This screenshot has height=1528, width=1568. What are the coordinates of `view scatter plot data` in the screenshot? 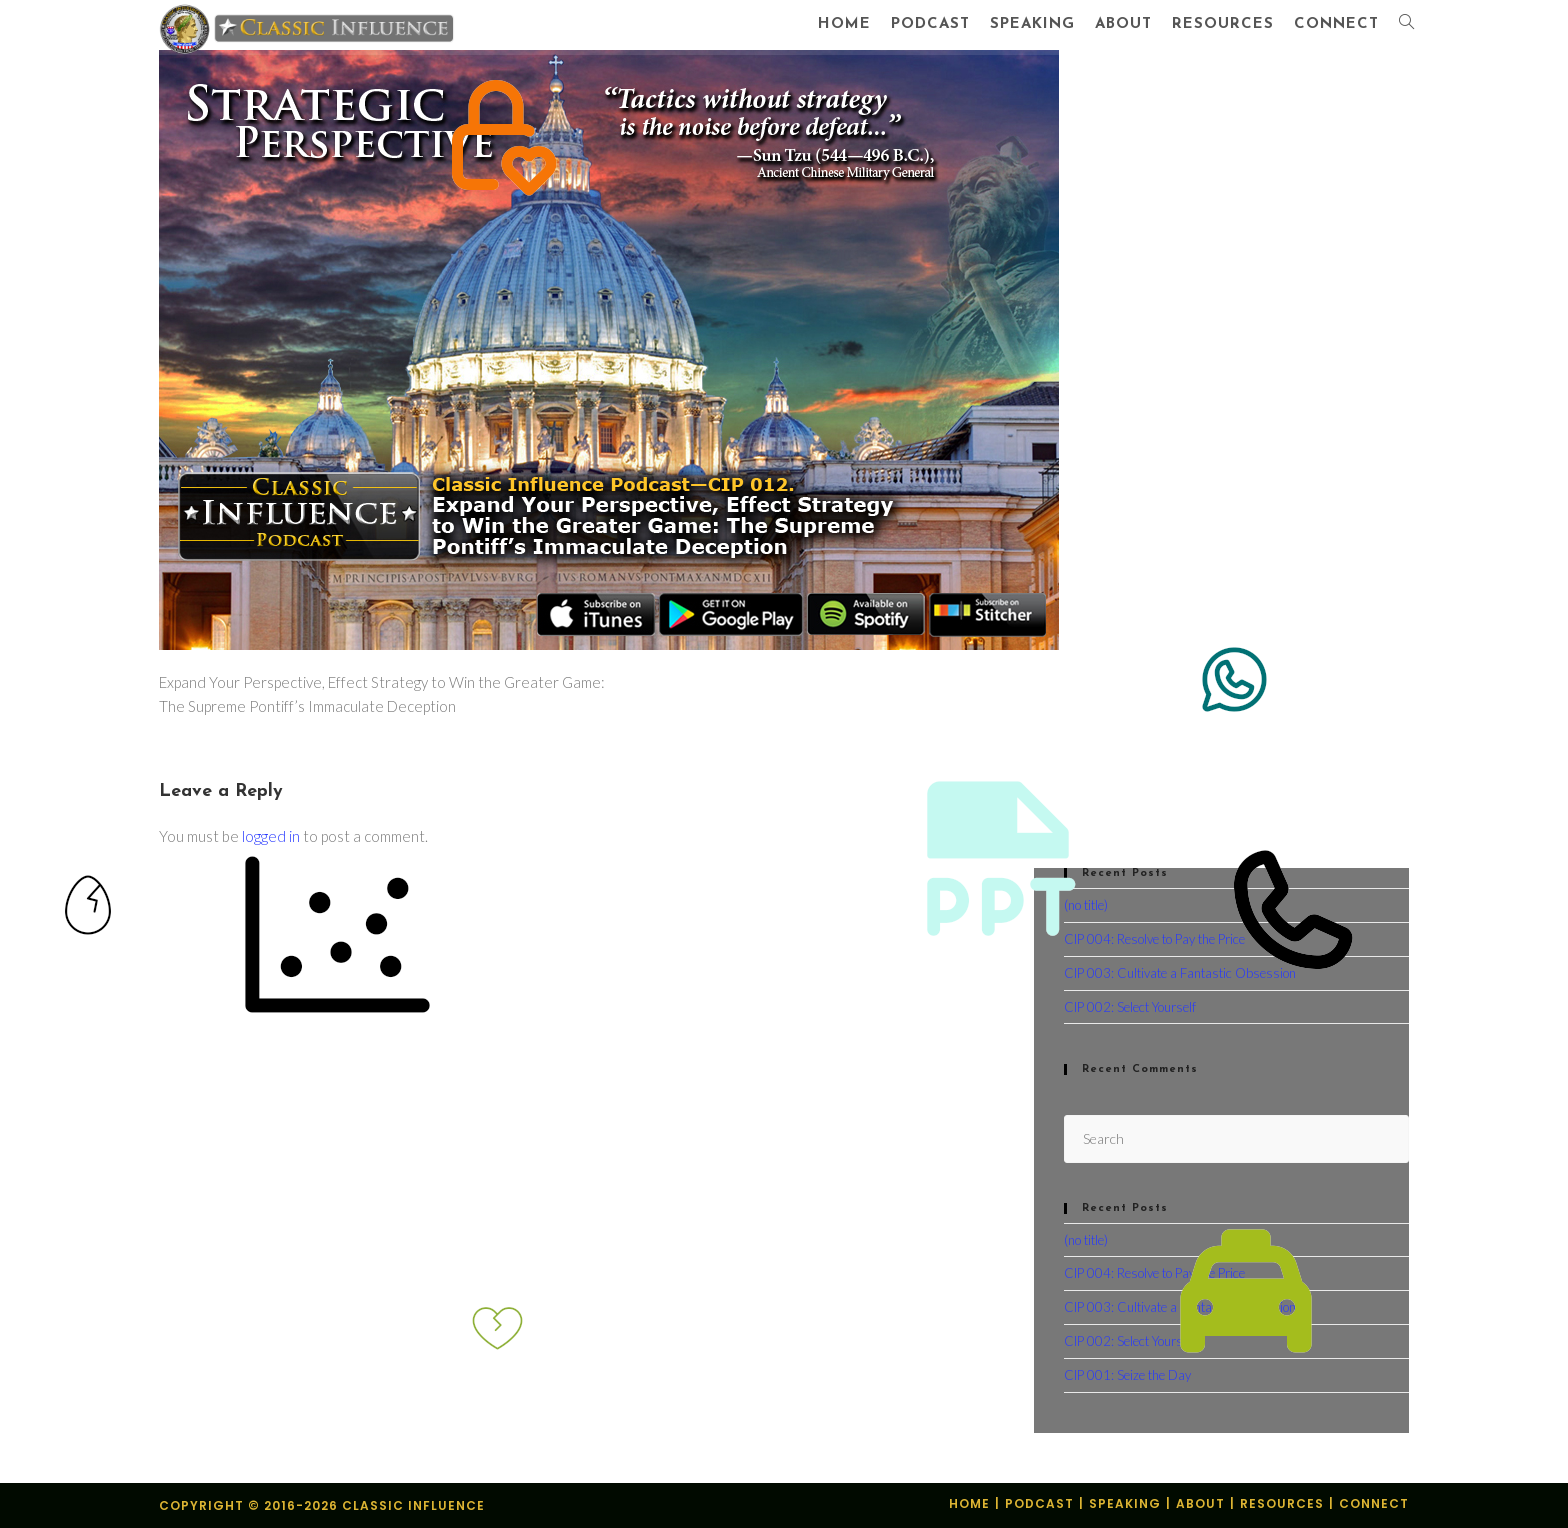 It's located at (337, 934).